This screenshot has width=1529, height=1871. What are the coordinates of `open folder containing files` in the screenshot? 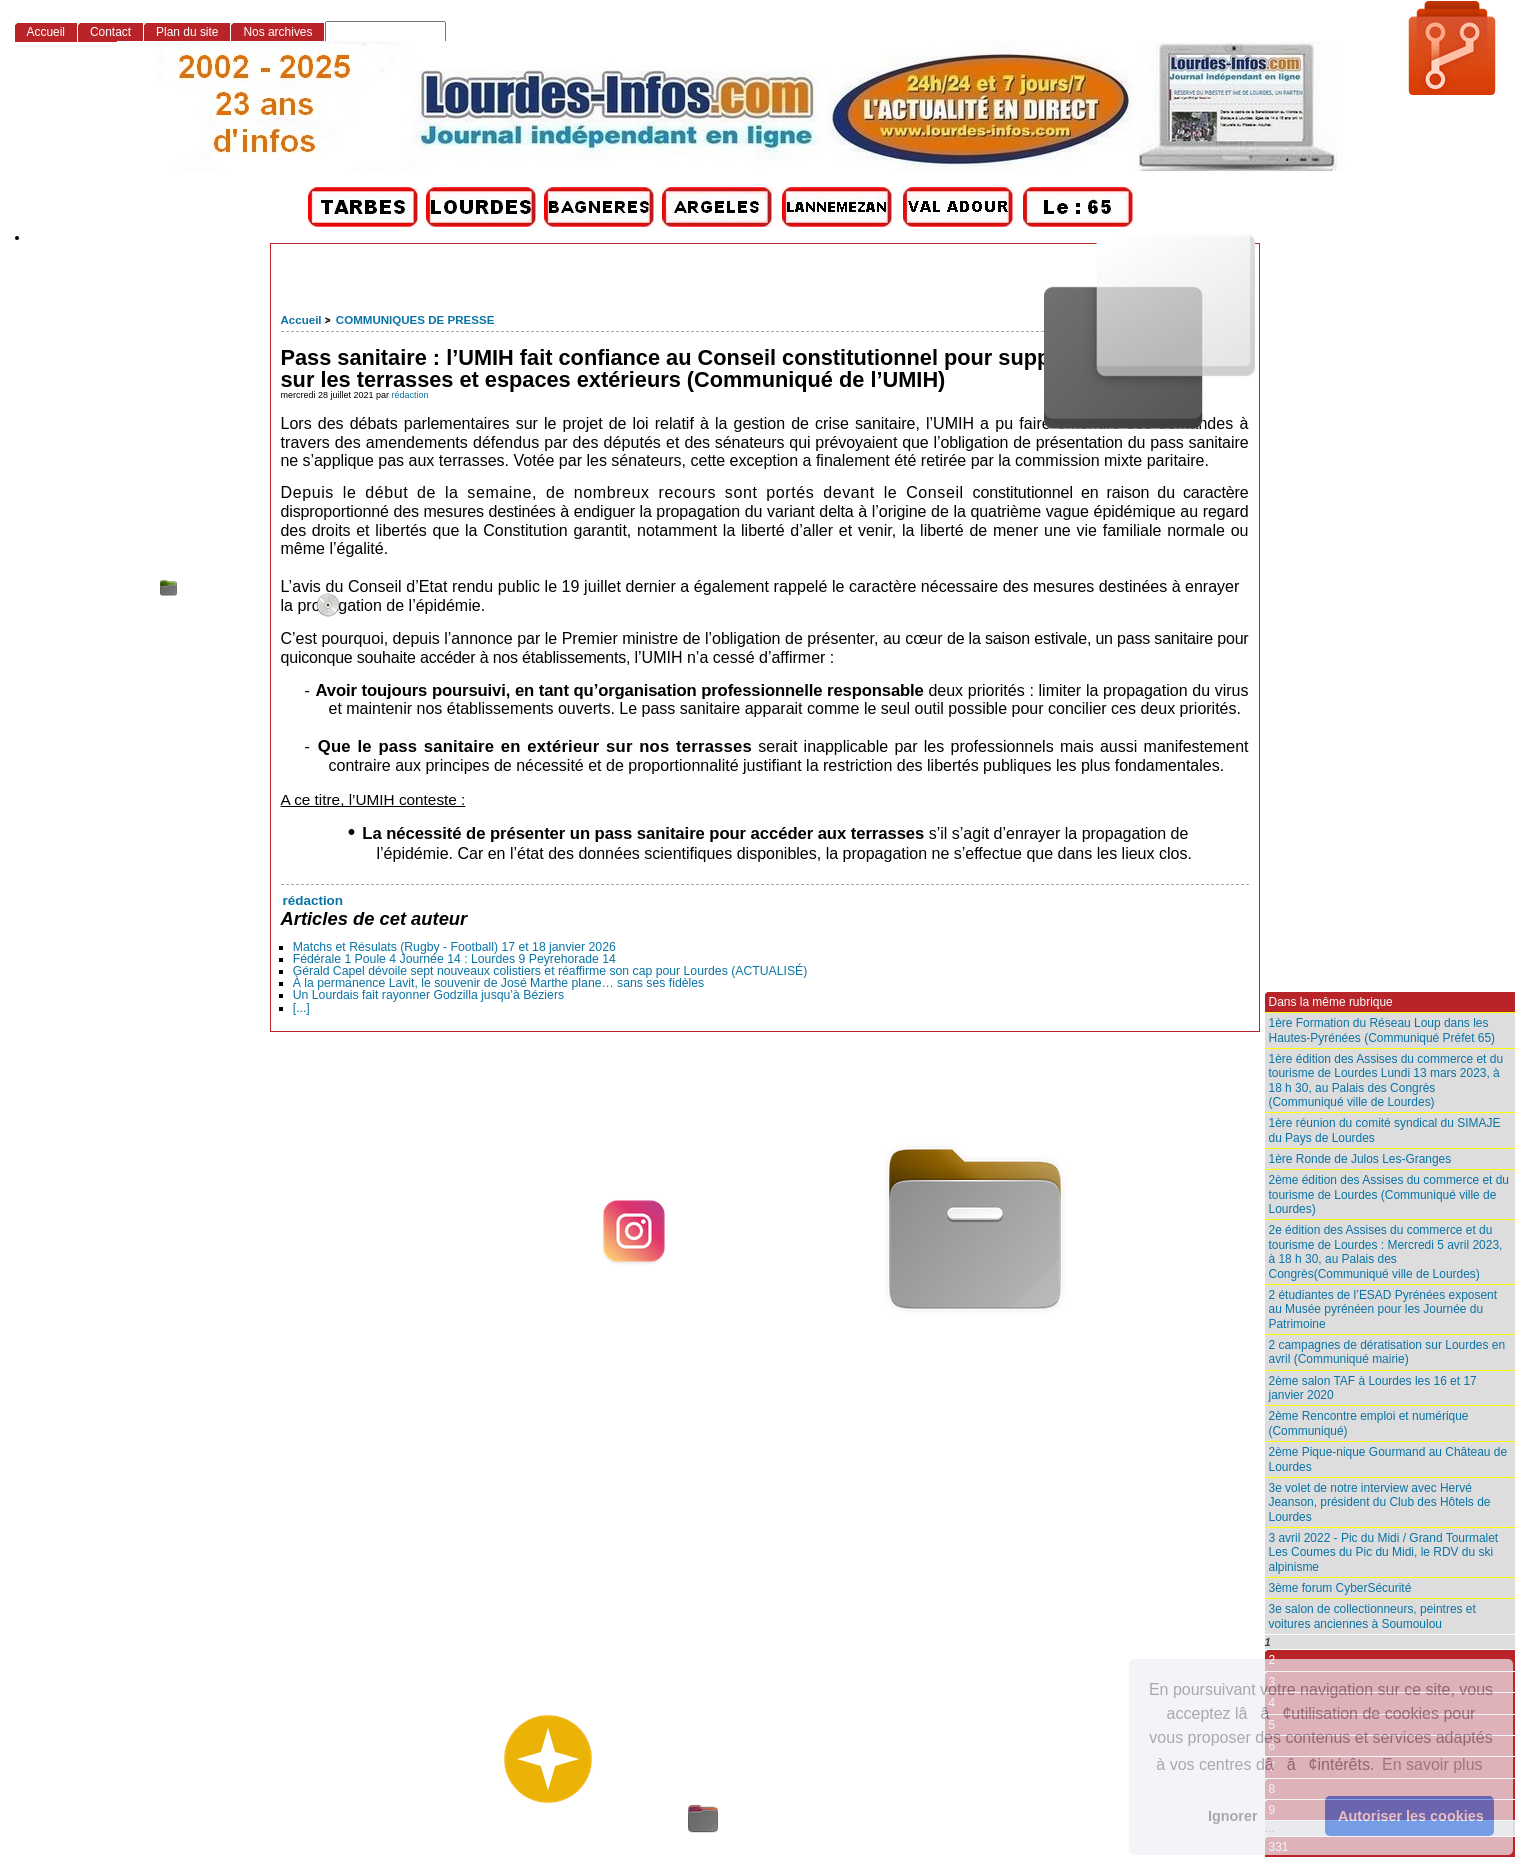 It's located at (168, 587).